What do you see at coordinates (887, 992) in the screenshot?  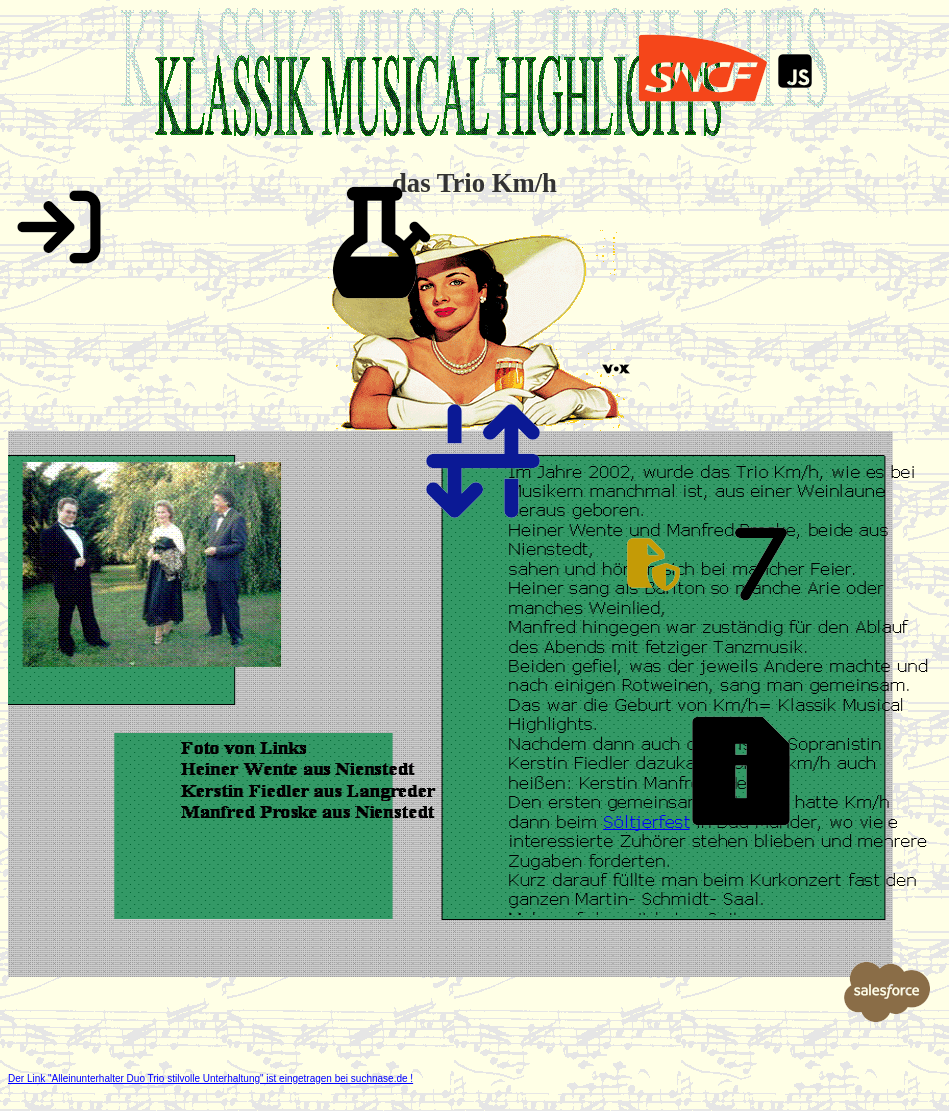 I see `open salesforce CRM application` at bounding box center [887, 992].